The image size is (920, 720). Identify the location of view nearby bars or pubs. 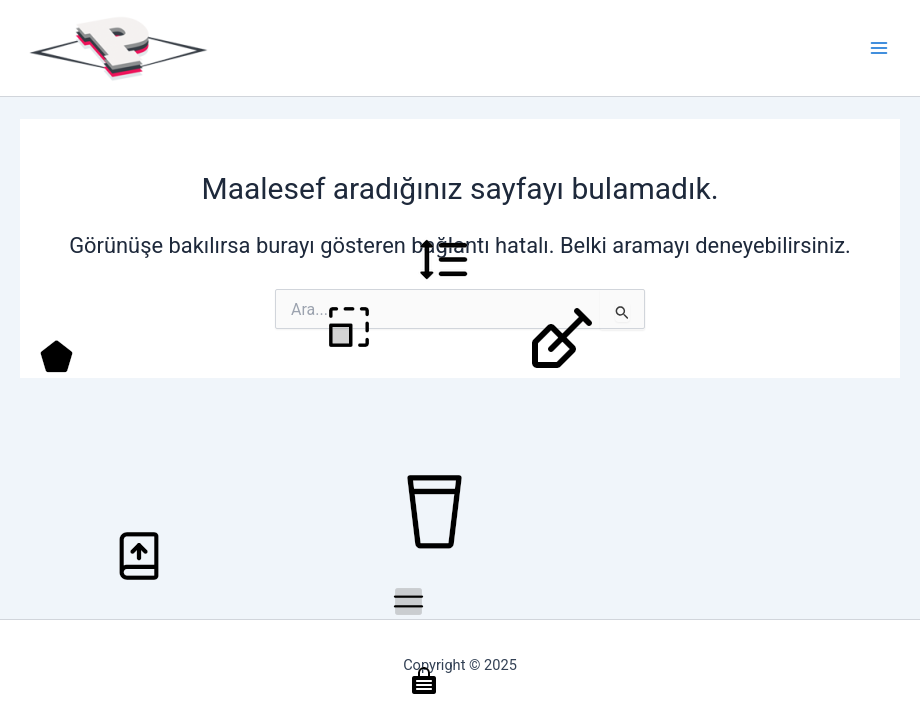
(434, 510).